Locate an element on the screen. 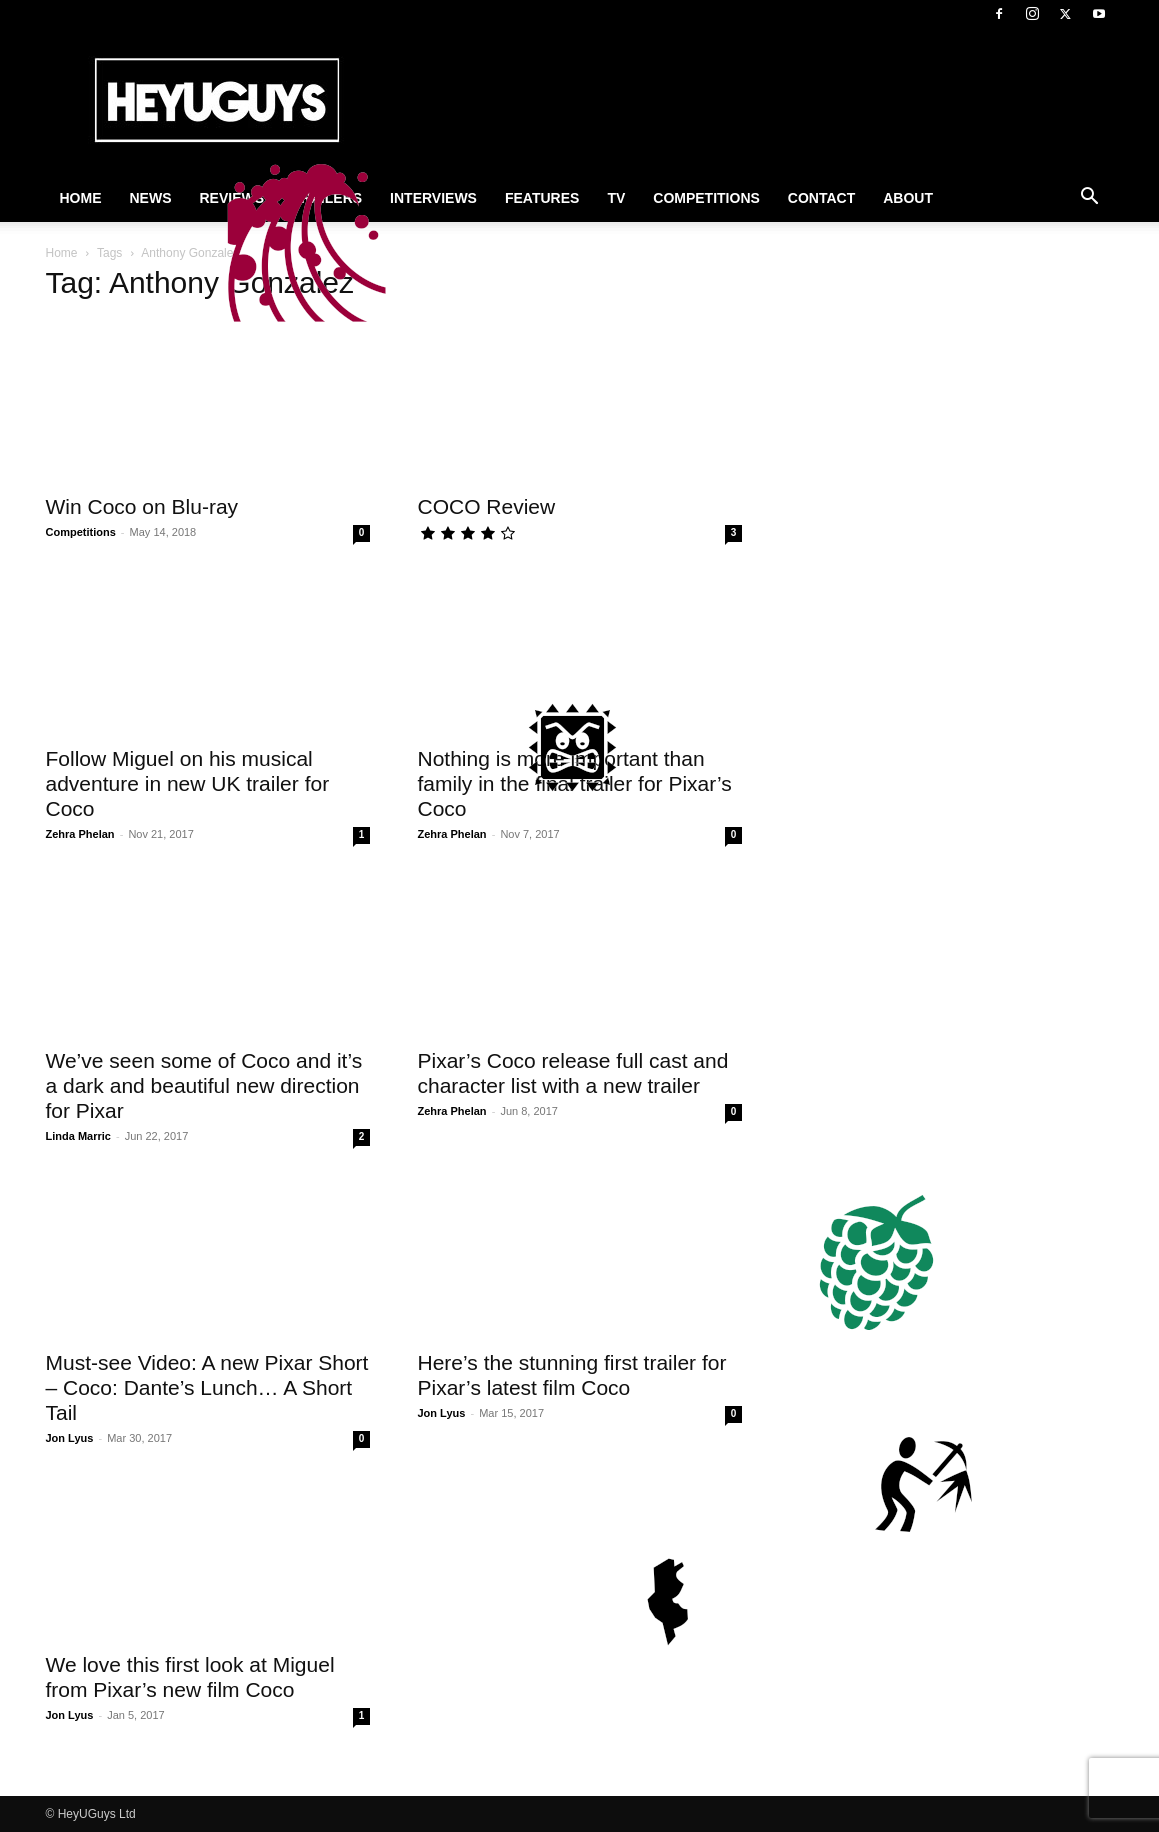 This screenshot has height=1832, width=1159. select tunisia as your country or region is located at coordinates (671, 1601).